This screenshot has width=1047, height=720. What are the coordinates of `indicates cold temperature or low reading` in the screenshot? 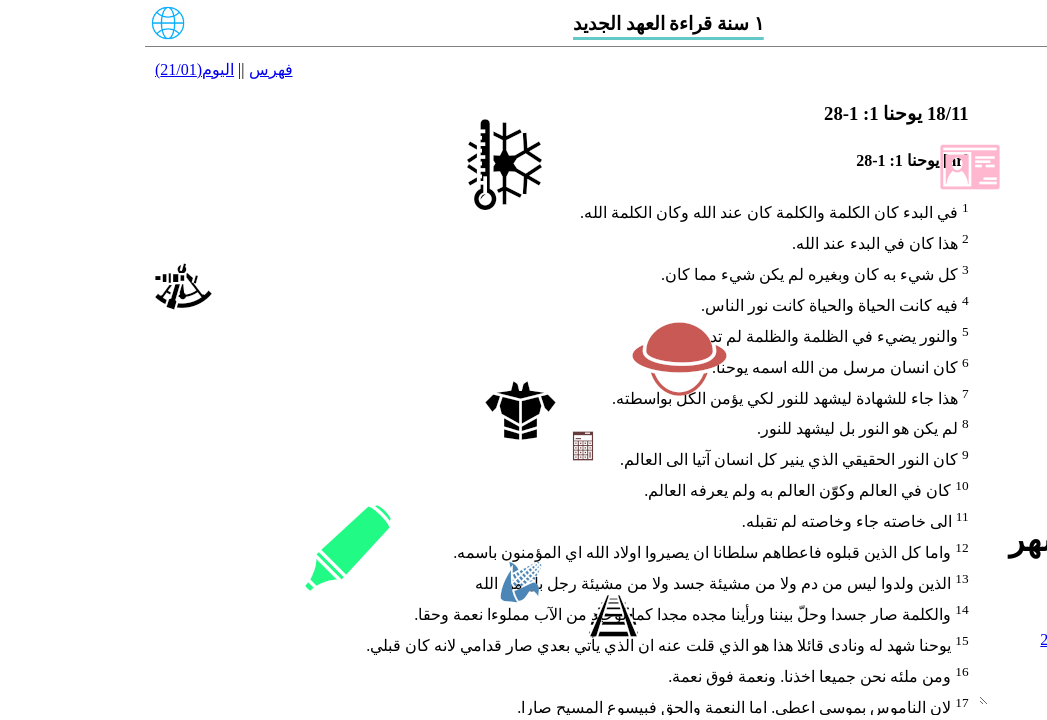 It's located at (504, 163).